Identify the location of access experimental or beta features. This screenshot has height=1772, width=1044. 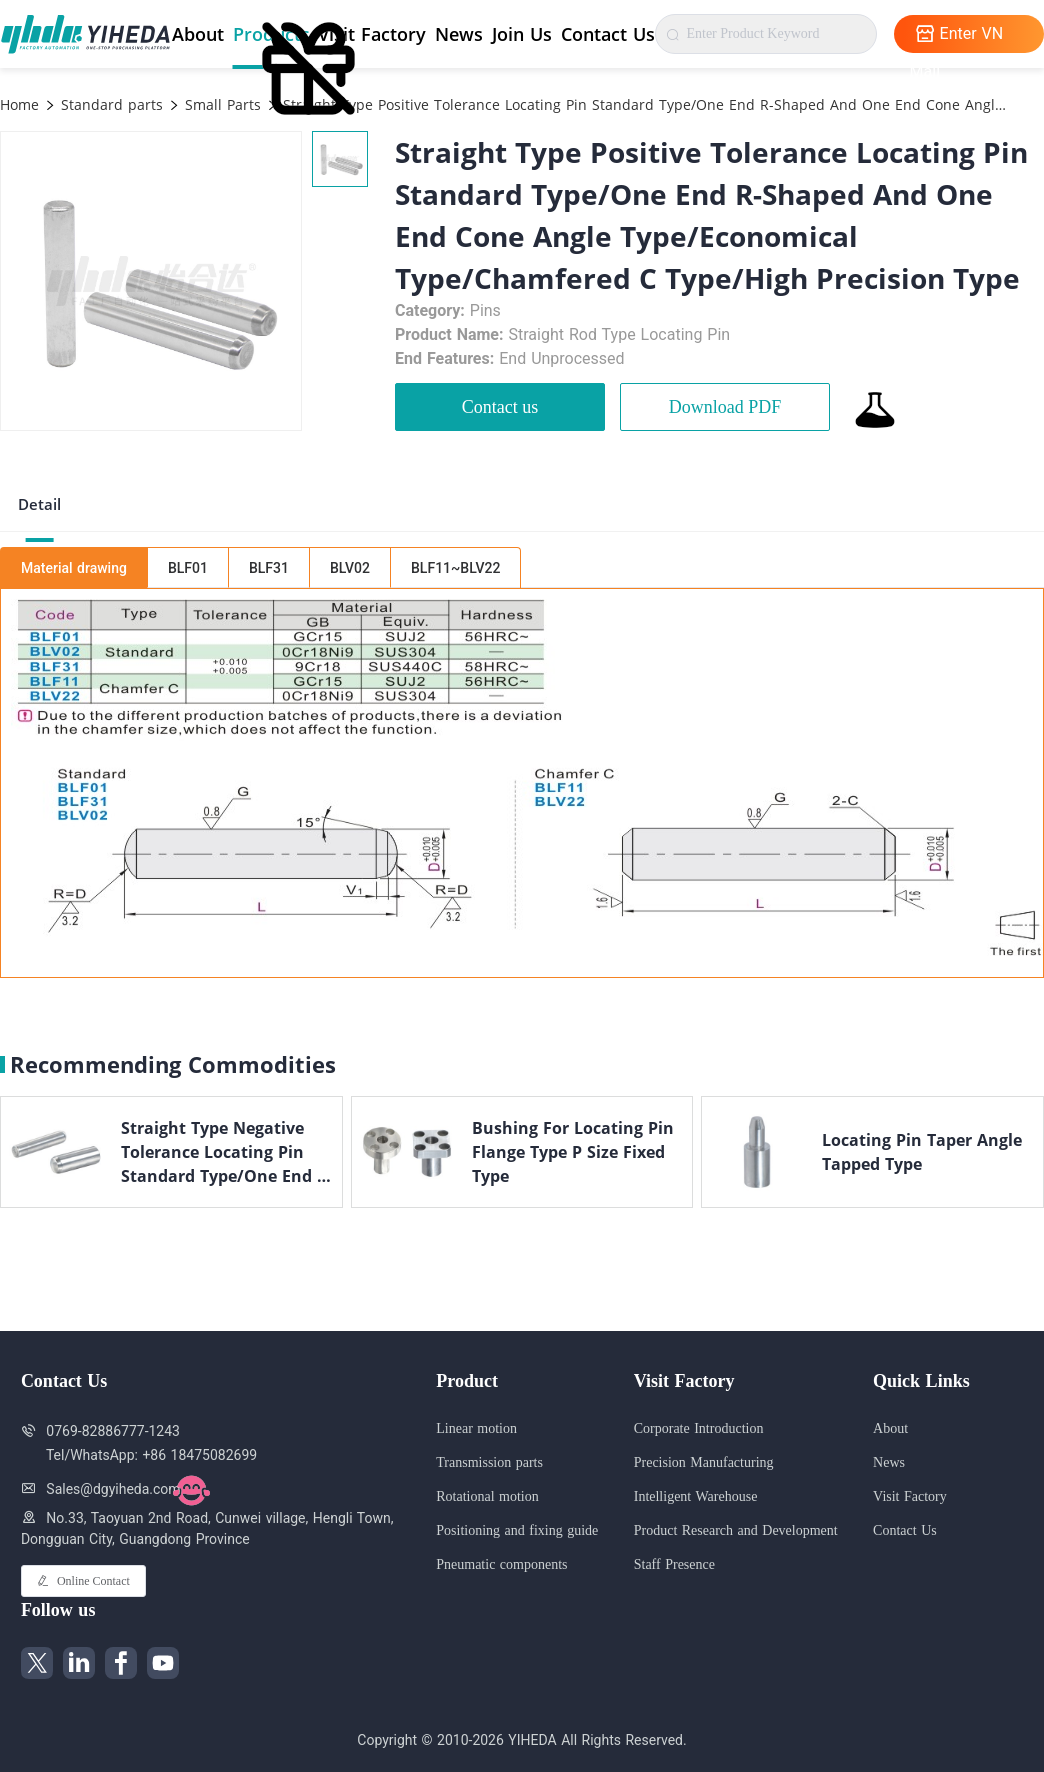
(875, 410).